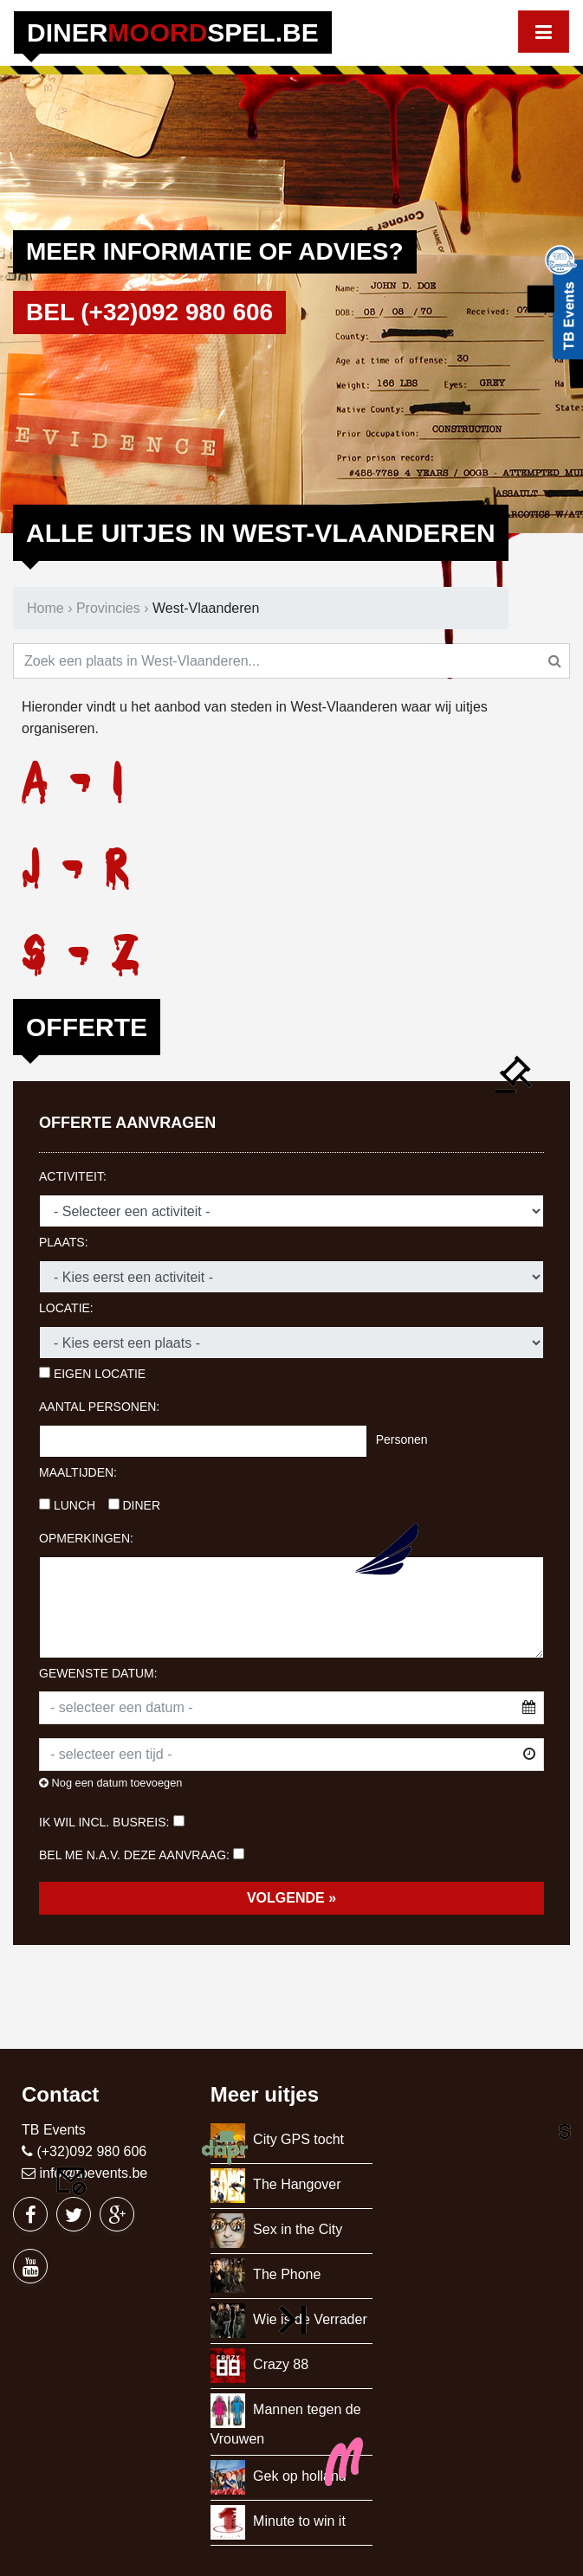 This screenshot has width=583, height=2576. I want to click on Ethiopian Airlines logo, so click(386, 1549).